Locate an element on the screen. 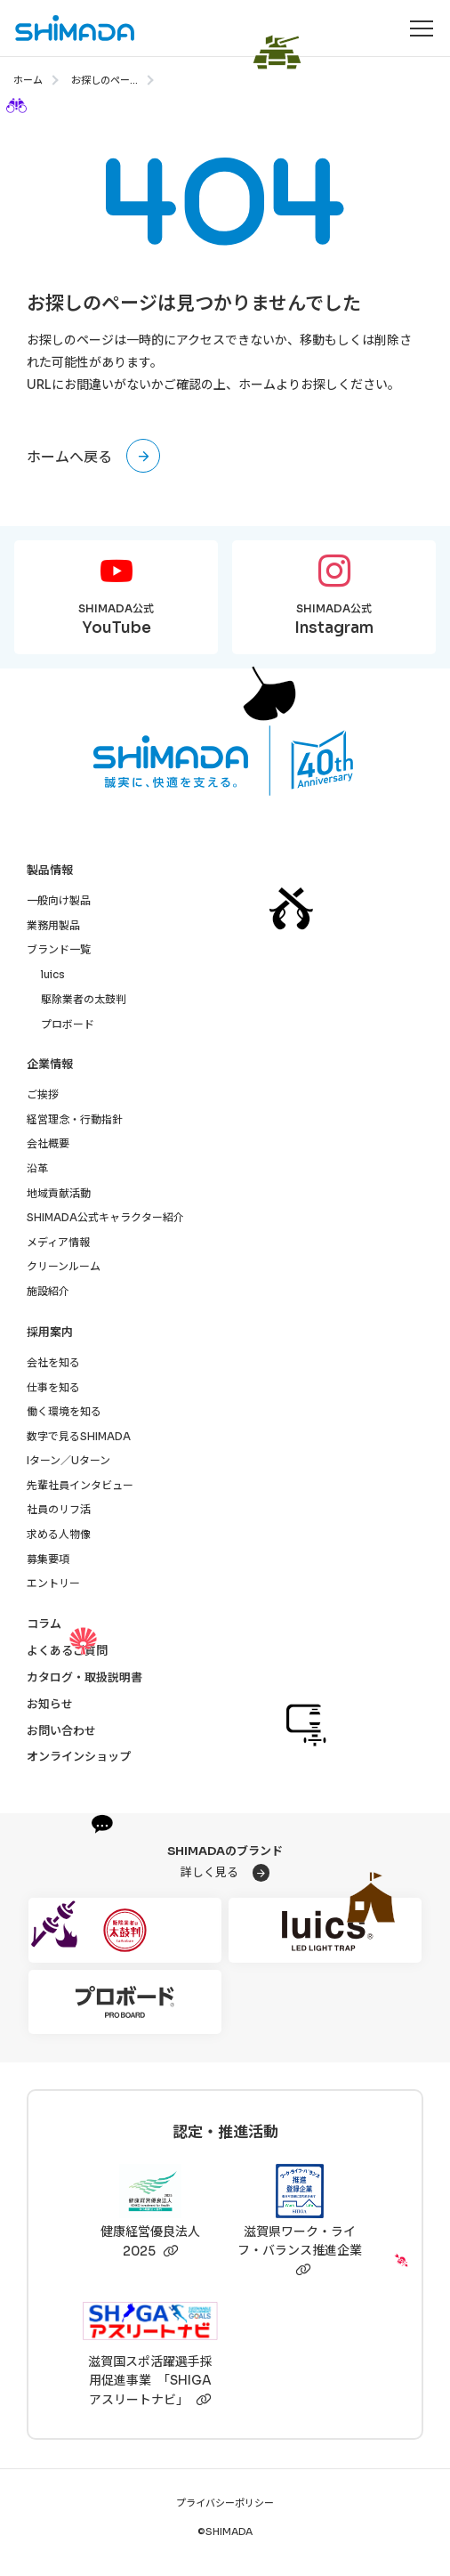 This screenshot has height=2576, width=450. skull pierced by arrow achievement or trophy is located at coordinates (401, 2260).